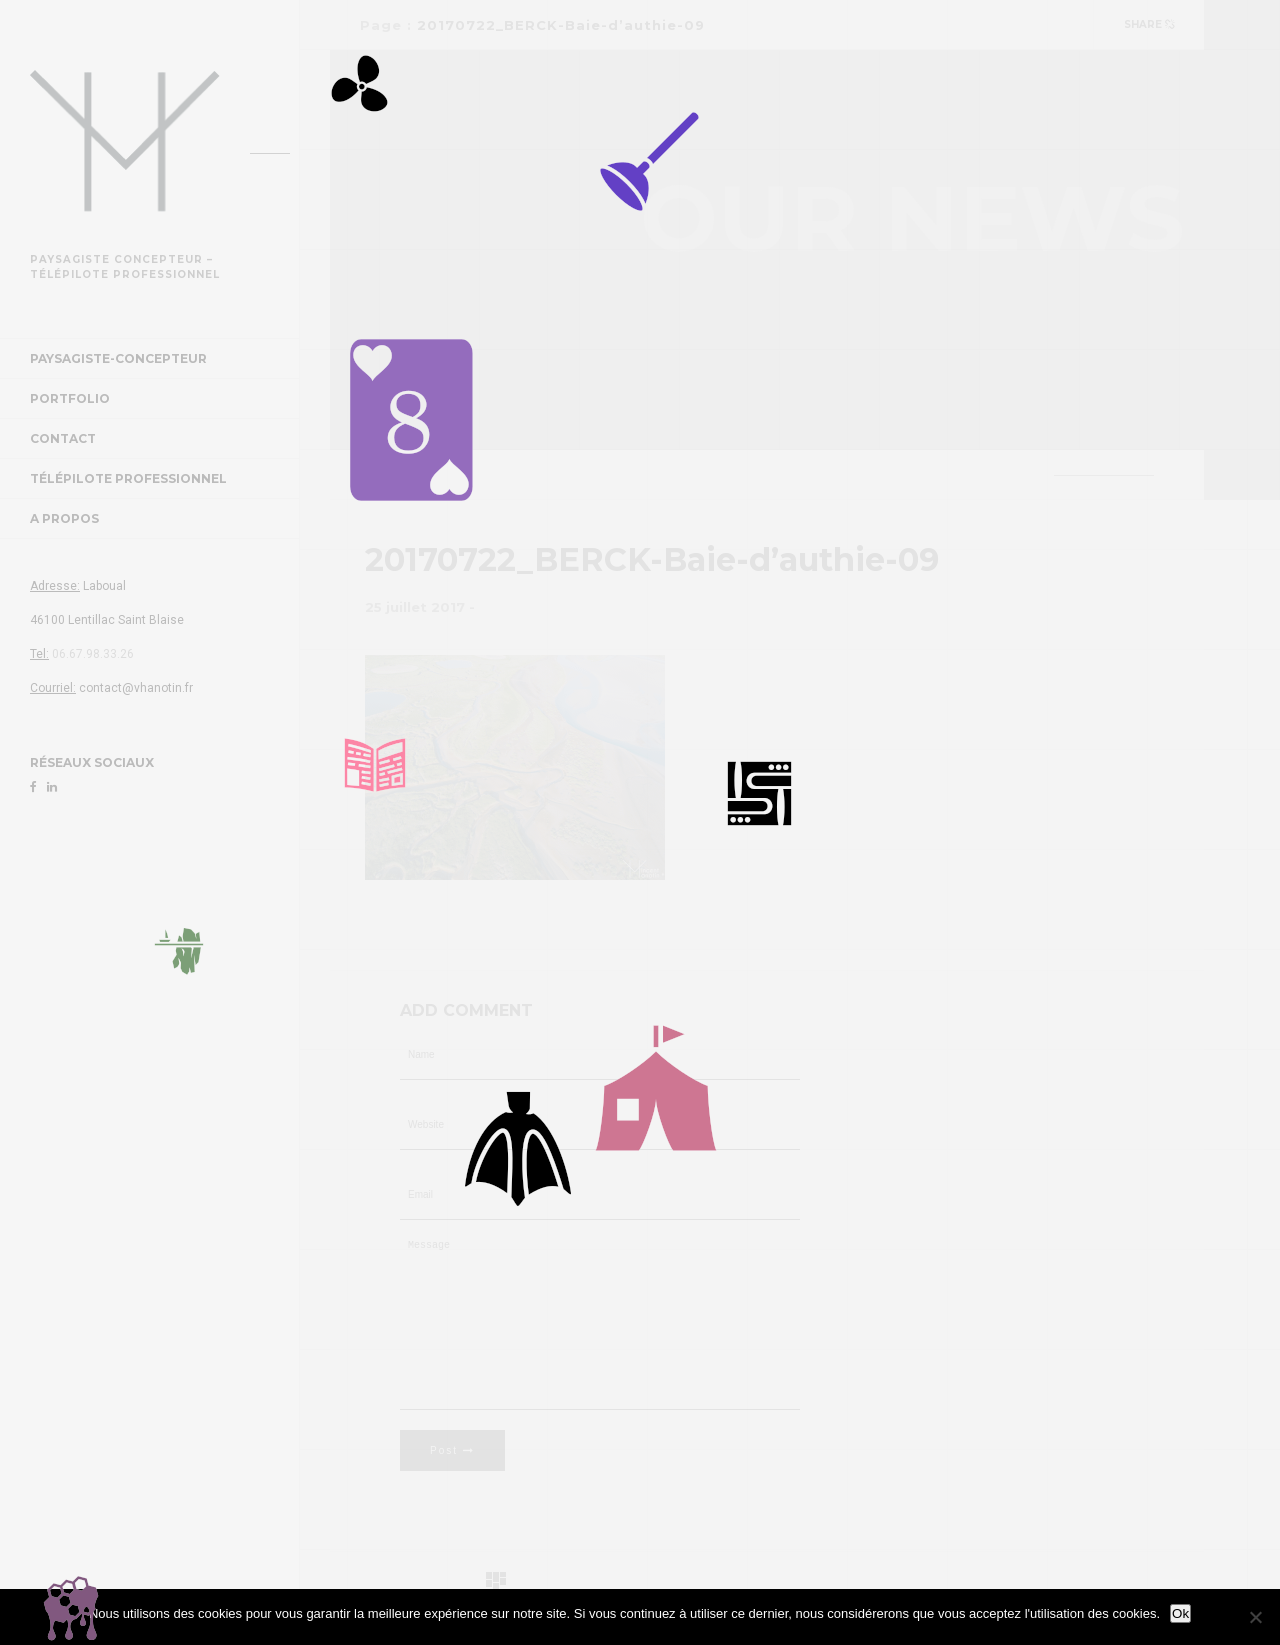 The image size is (1280, 1645). Describe the element at coordinates (71, 1608) in the screenshot. I see `indicates honey or sweetener ingredient` at that location.